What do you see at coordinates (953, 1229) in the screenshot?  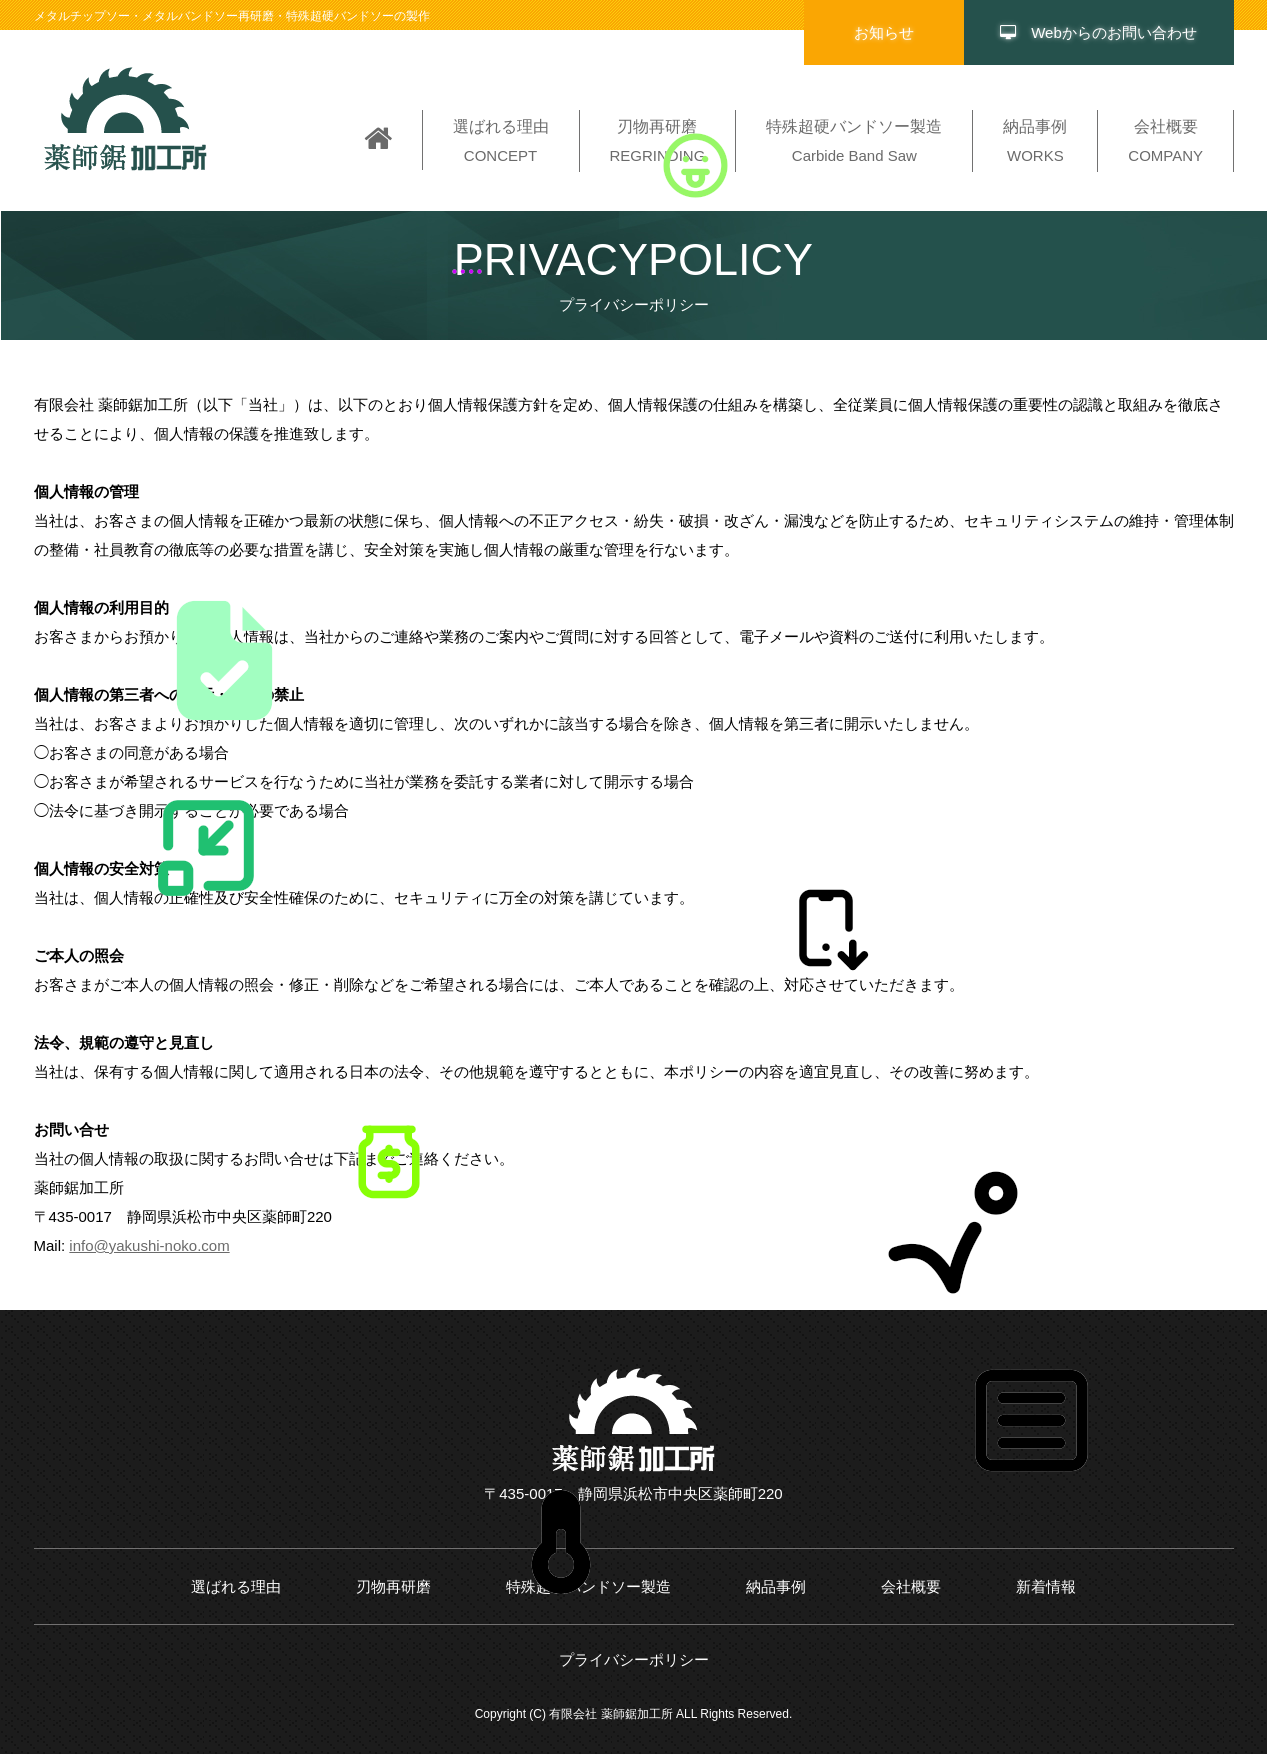 I see `bounce or redirect content to the right` at bounding box center [953, 1229].